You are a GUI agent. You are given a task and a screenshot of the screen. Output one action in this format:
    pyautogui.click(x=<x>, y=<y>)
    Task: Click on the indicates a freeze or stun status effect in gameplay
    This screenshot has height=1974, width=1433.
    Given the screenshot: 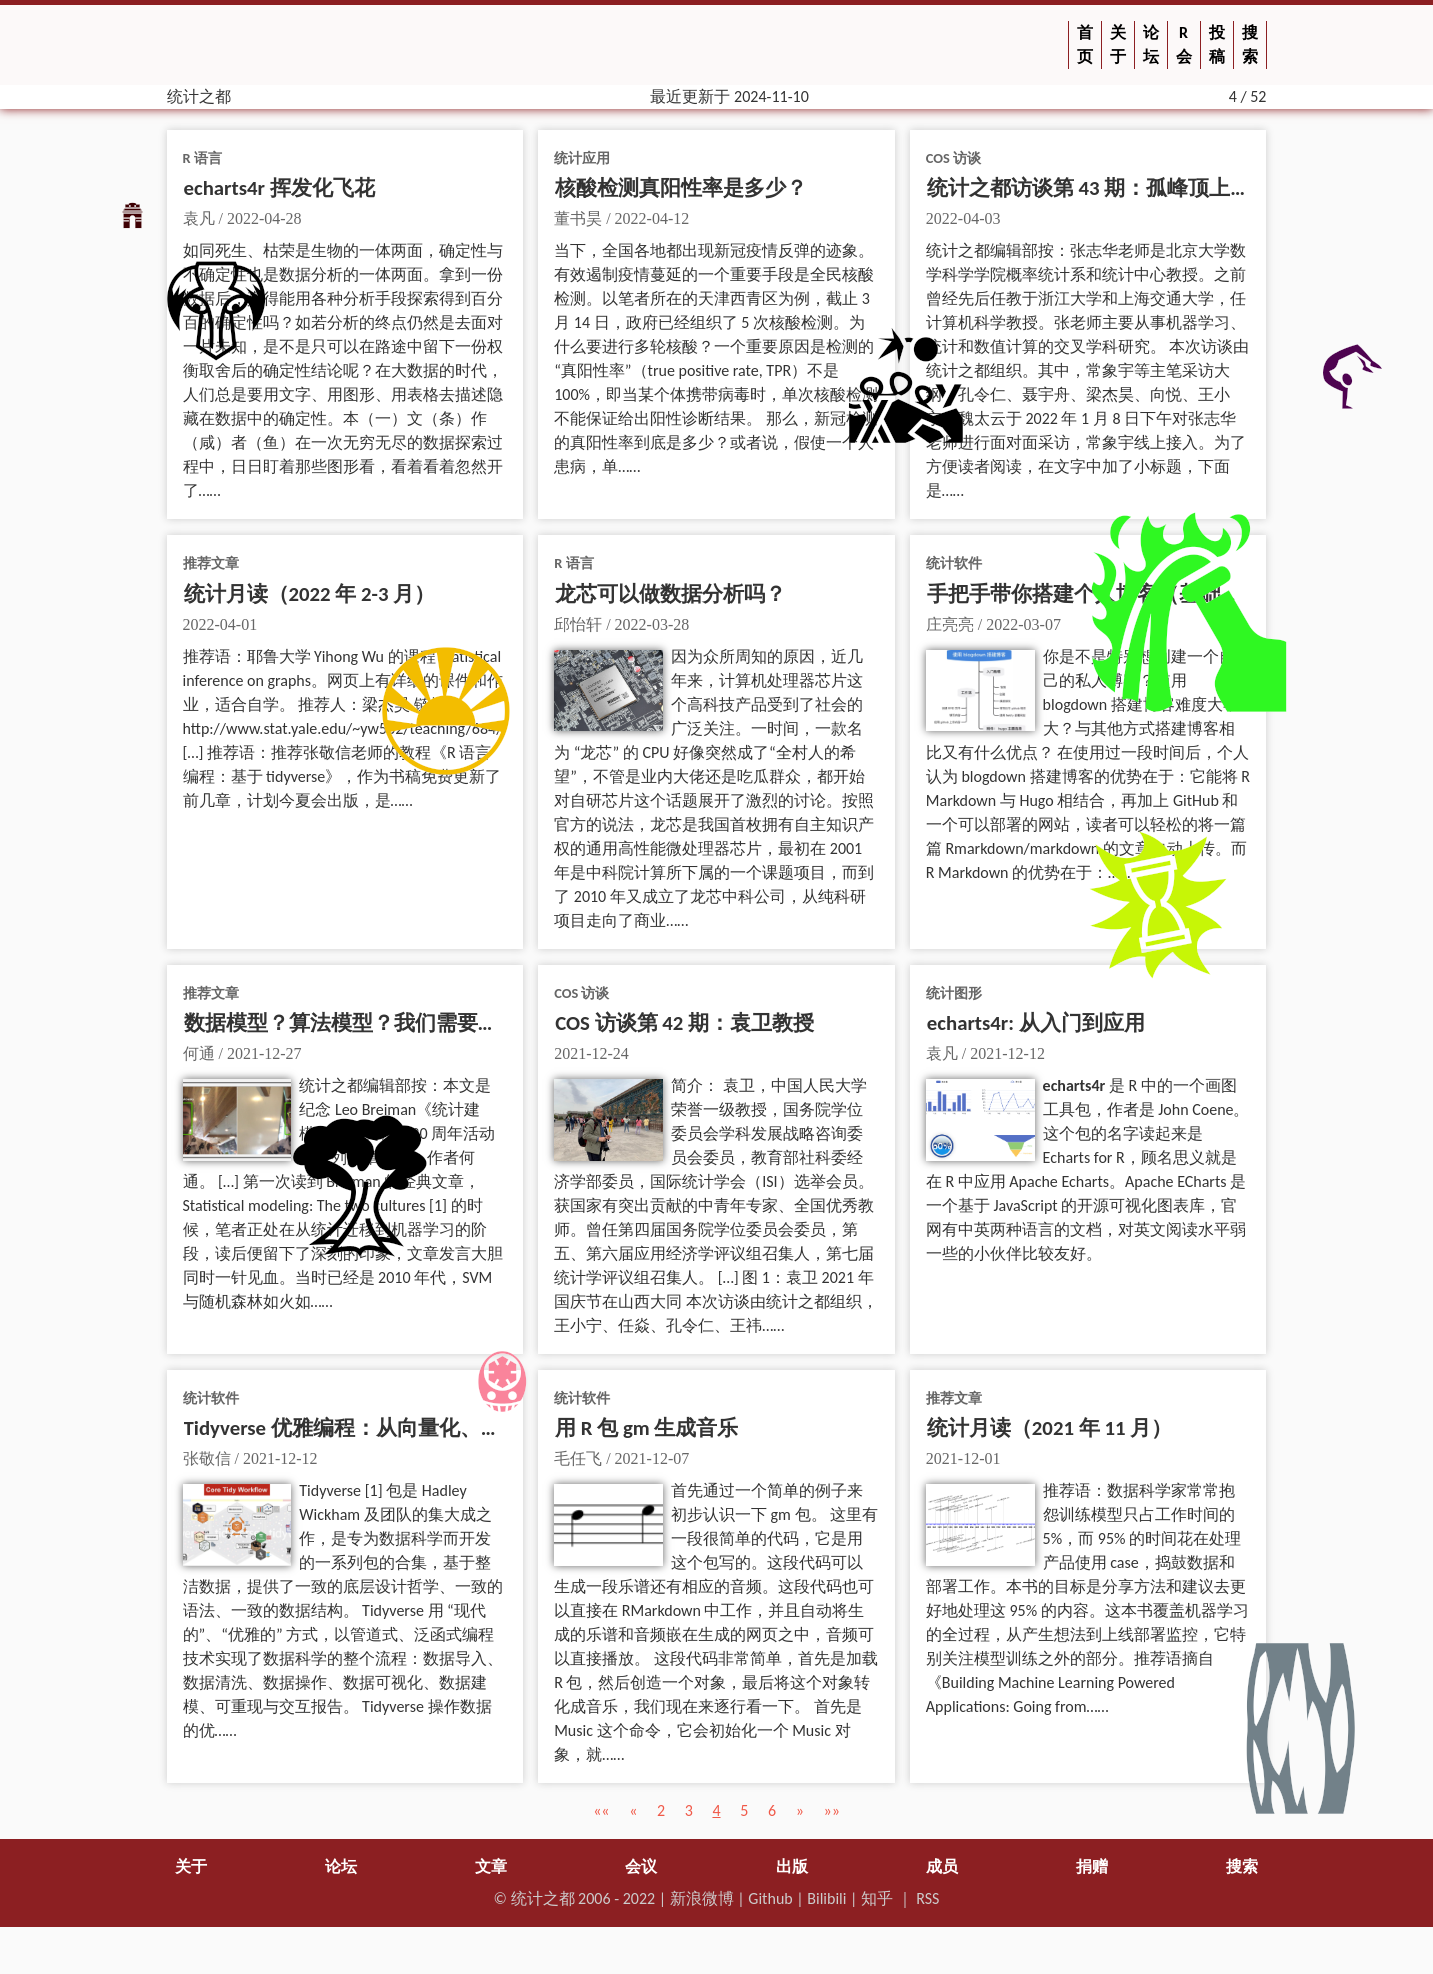 What is the action you would take?
    pyautogui.click(x=502, y=1381)
    